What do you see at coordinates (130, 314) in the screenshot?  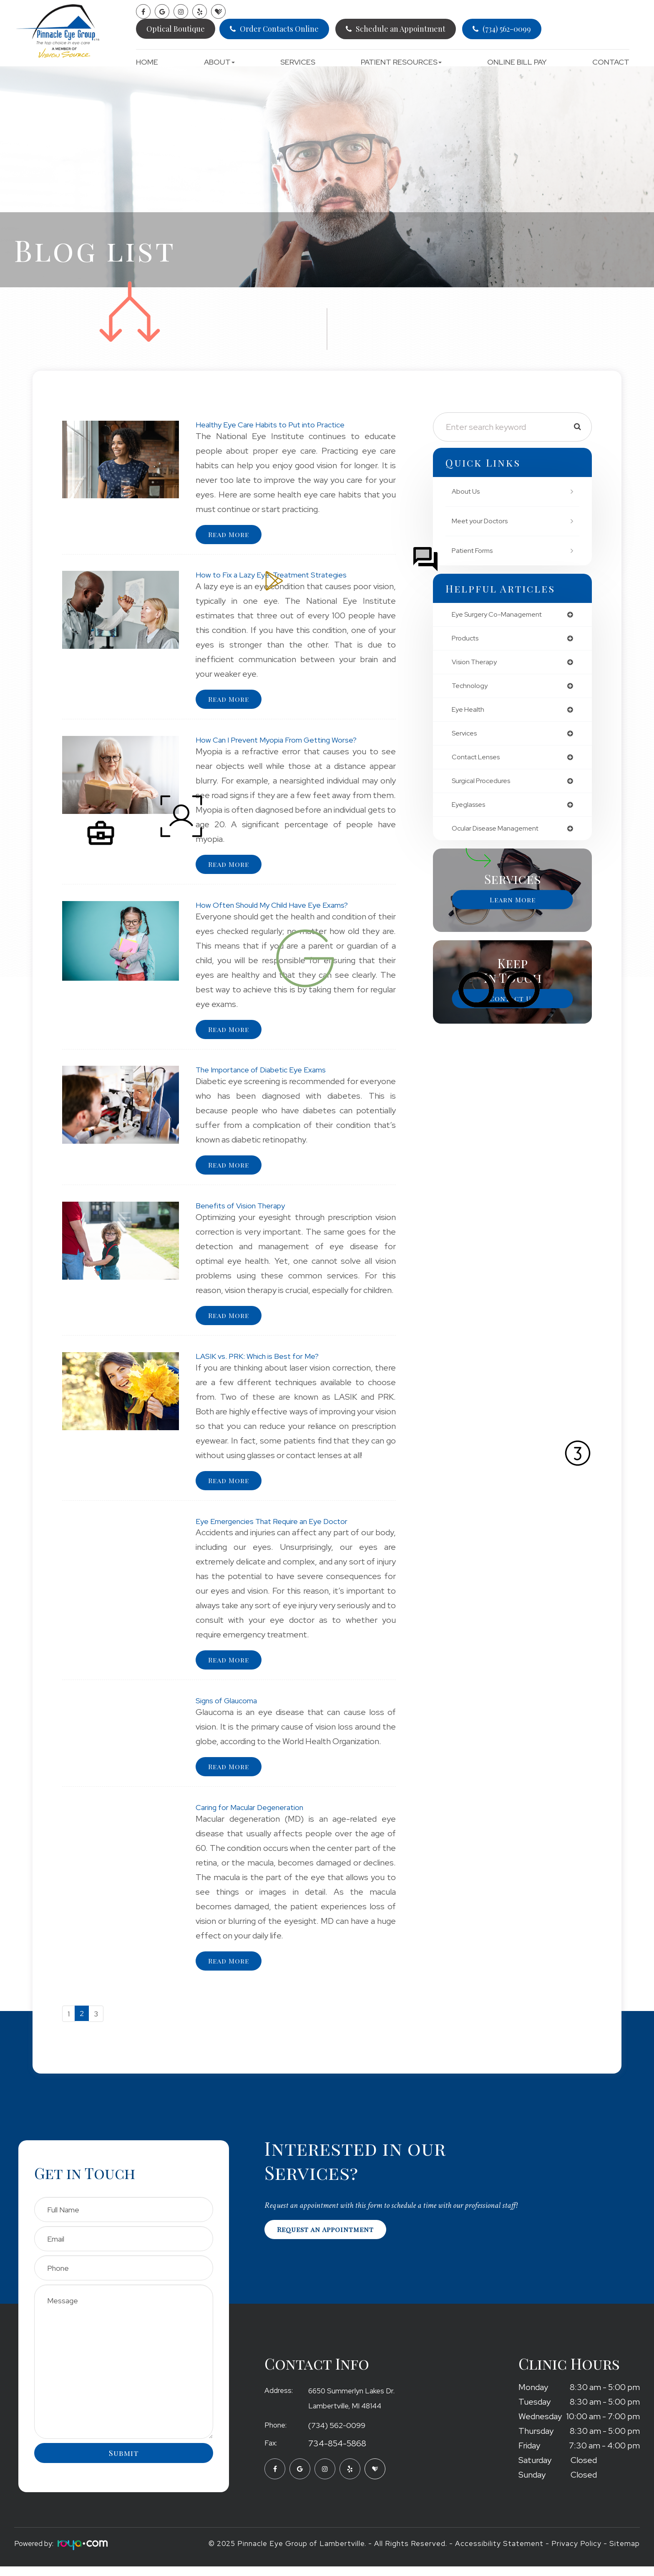 I see `split content into multiple paths` at bounding box center [130, 314].